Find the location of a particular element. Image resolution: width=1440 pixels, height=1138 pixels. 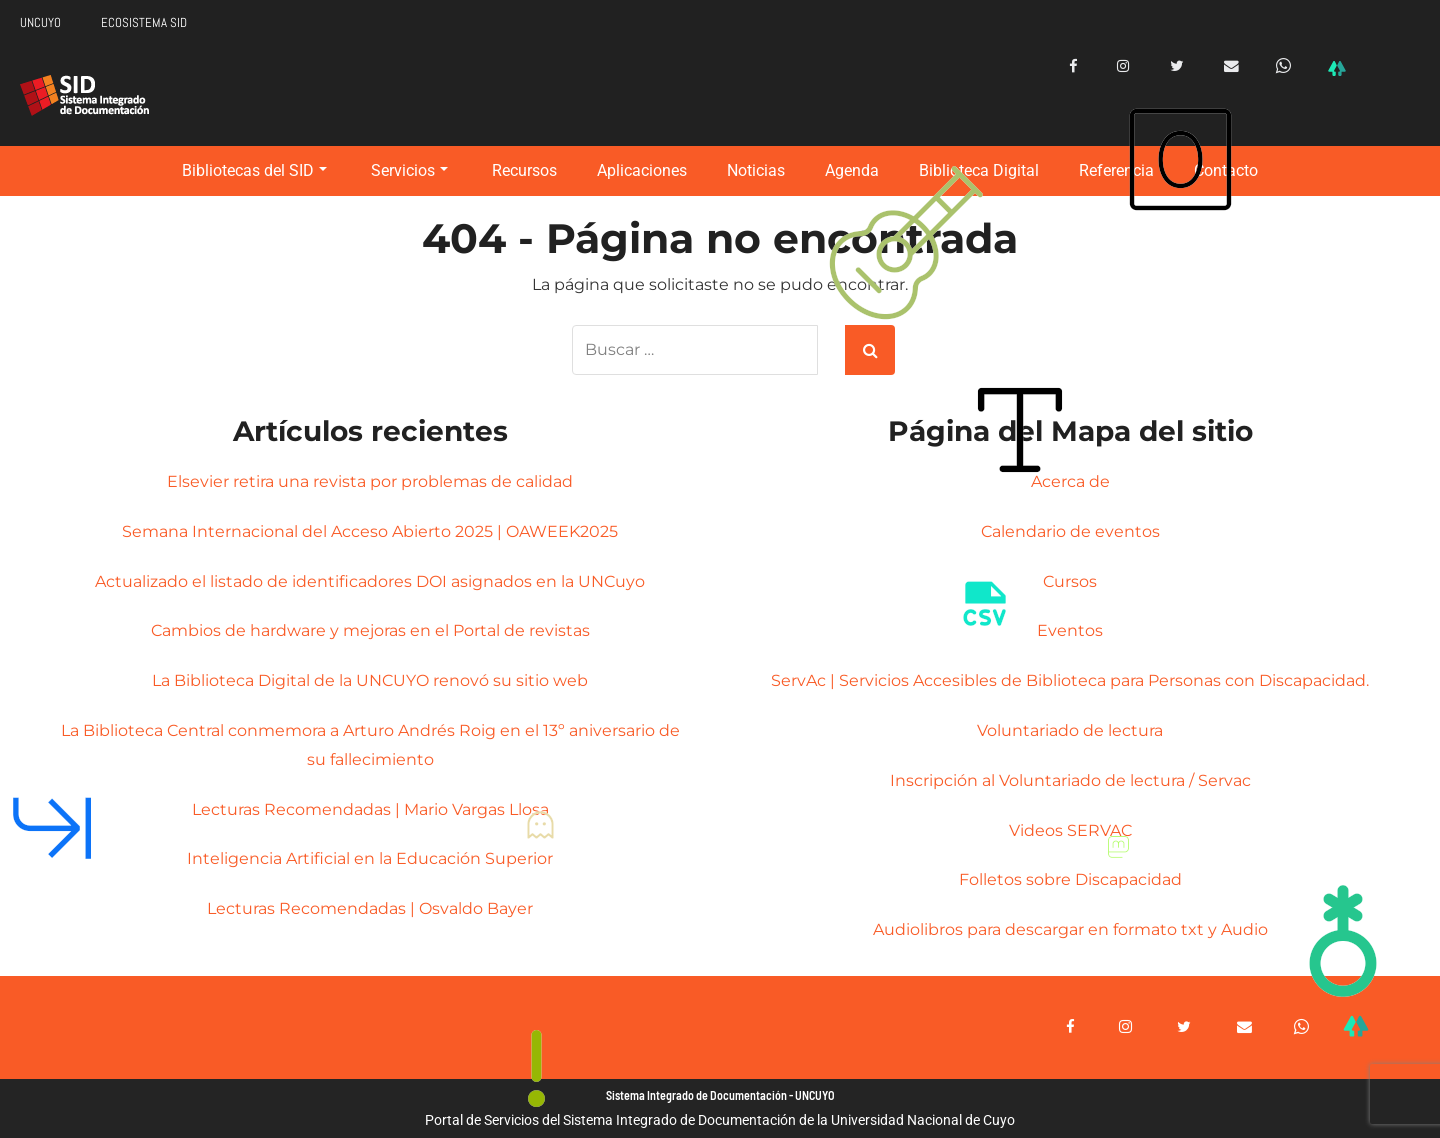

indicates a warning or alert requiring attention is located at coordinates (536, 1068).